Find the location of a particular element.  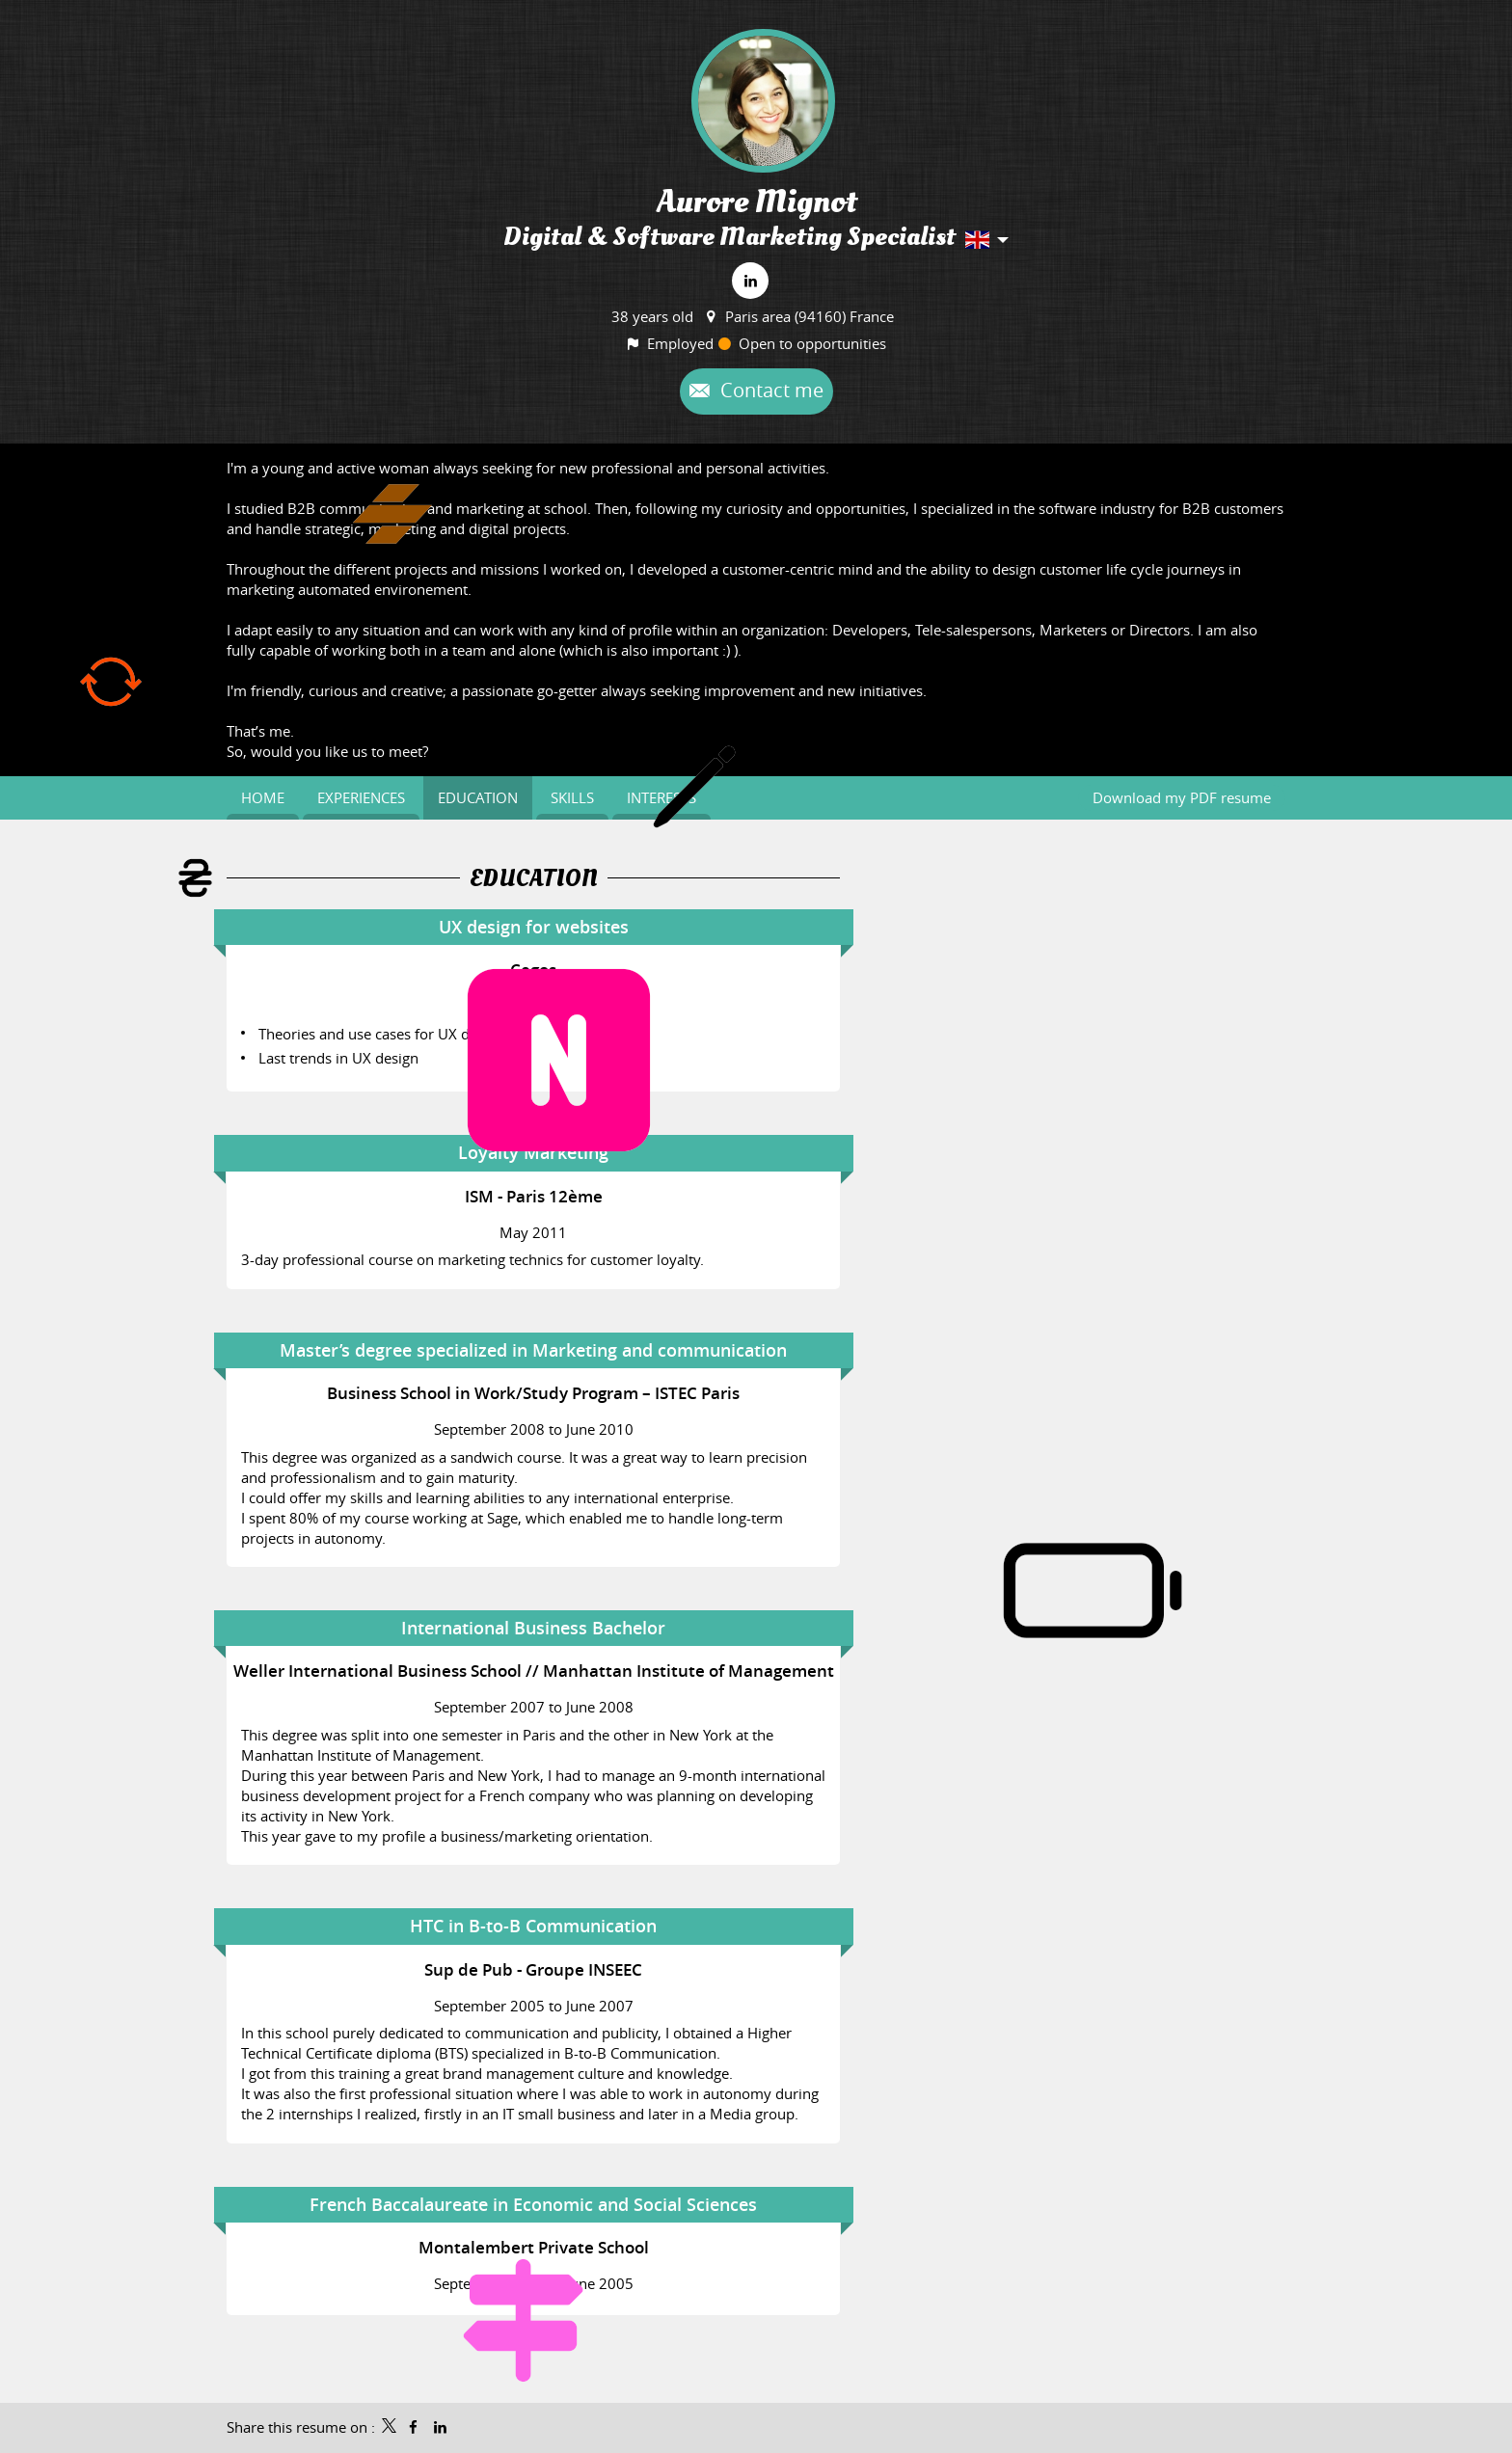

sync data across devices is located at coordinates (111, 682).